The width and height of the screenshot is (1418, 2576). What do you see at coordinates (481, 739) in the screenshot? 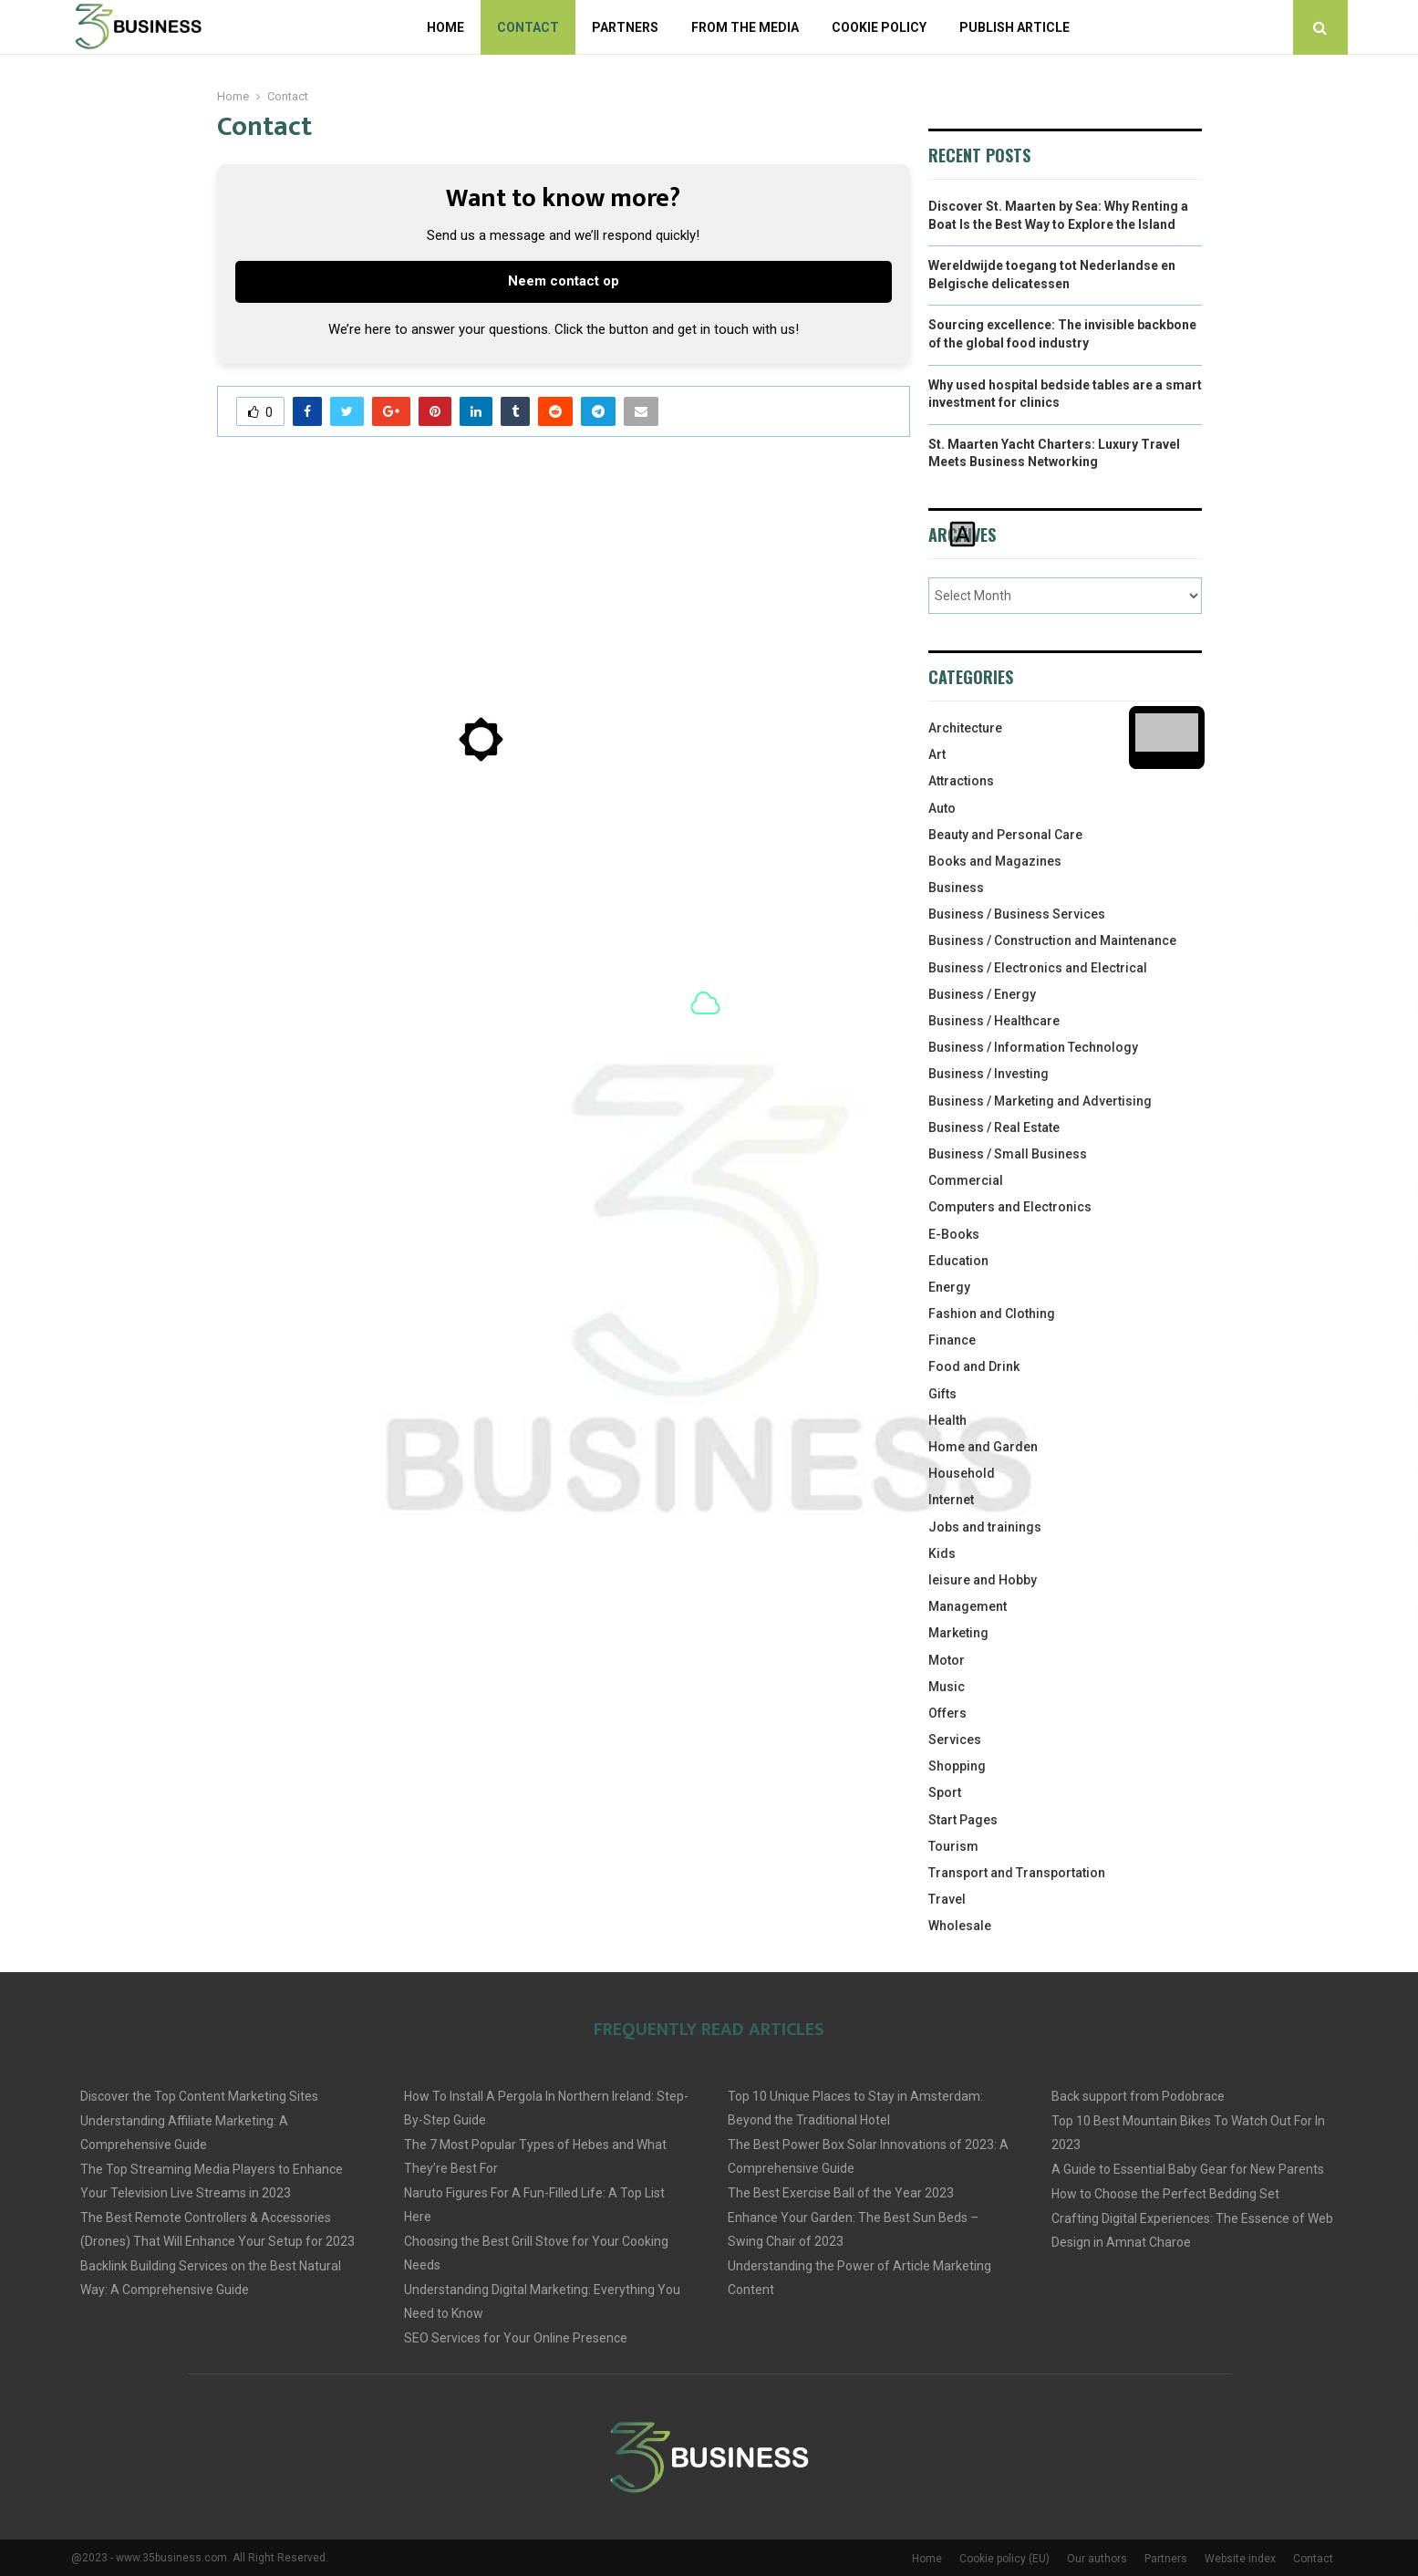
I see `adjust screen brightness settings` at bounding box center [481, 739].